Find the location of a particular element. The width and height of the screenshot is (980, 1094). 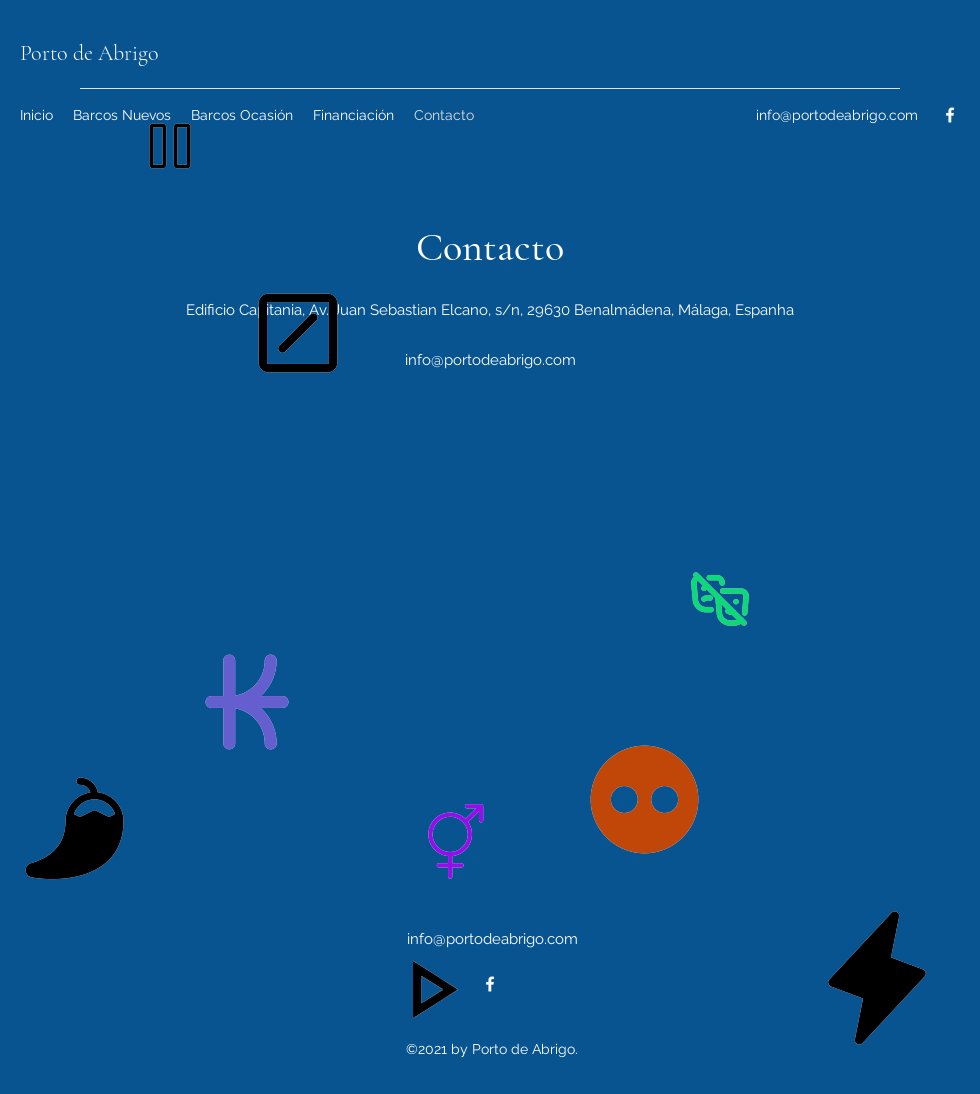

indicates spicy or hot food option is located at coordinates (80, 832).